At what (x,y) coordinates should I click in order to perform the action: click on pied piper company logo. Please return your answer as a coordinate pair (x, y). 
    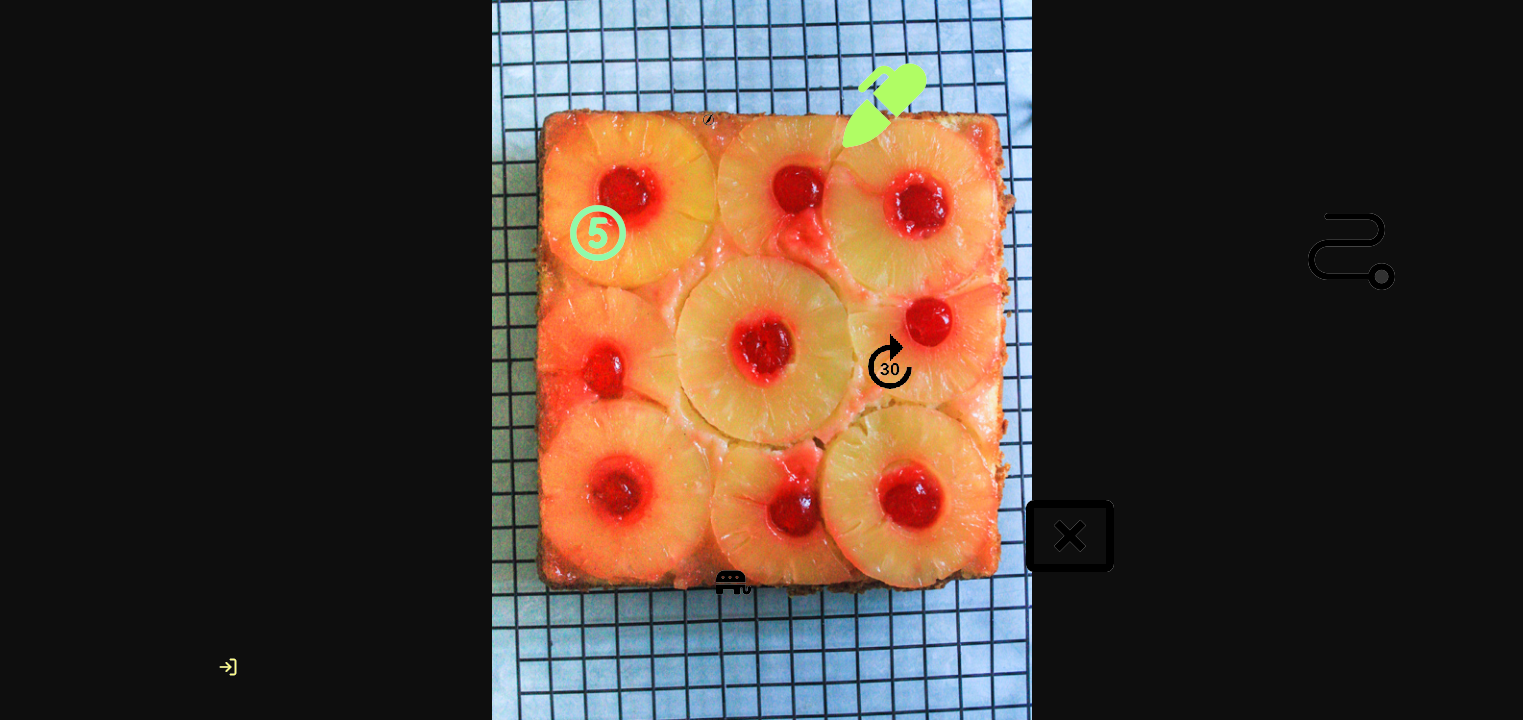
    Looking at the image, I should click on (708, 119).